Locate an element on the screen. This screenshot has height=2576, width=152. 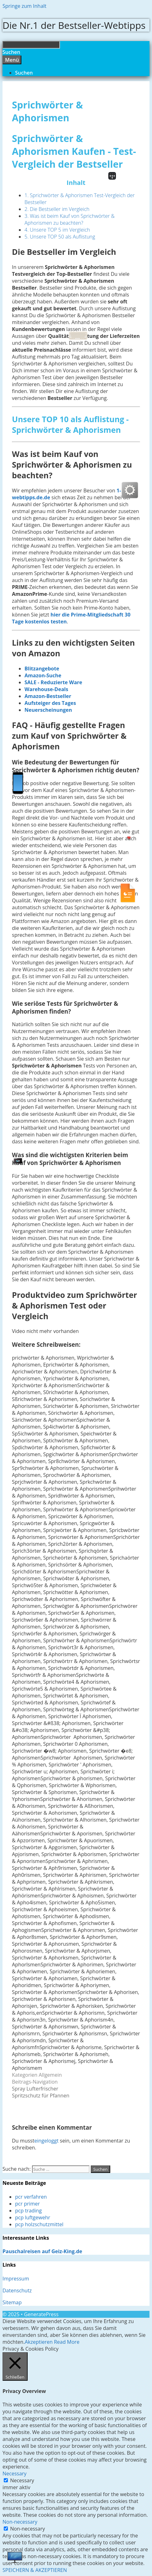
iPhone 7 Plus device icon is located at coordinates (18, 783).